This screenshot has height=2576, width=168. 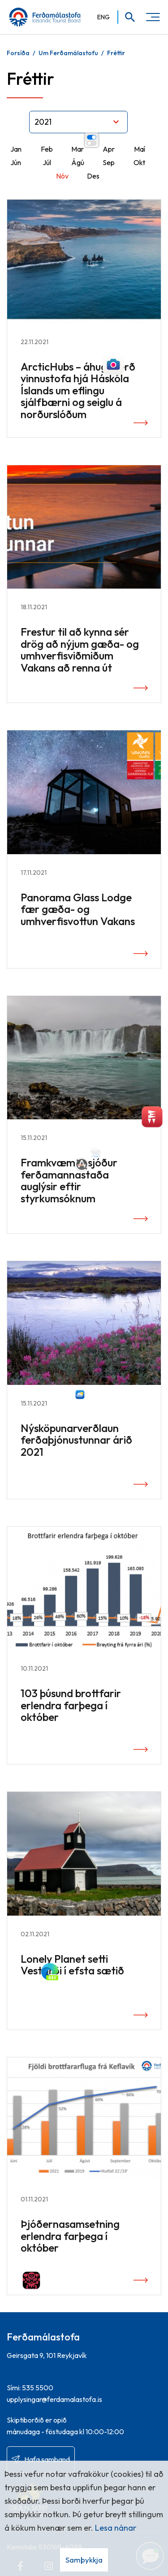 I want to click on access keyboard and input settings, so click(x=121, y=1356).